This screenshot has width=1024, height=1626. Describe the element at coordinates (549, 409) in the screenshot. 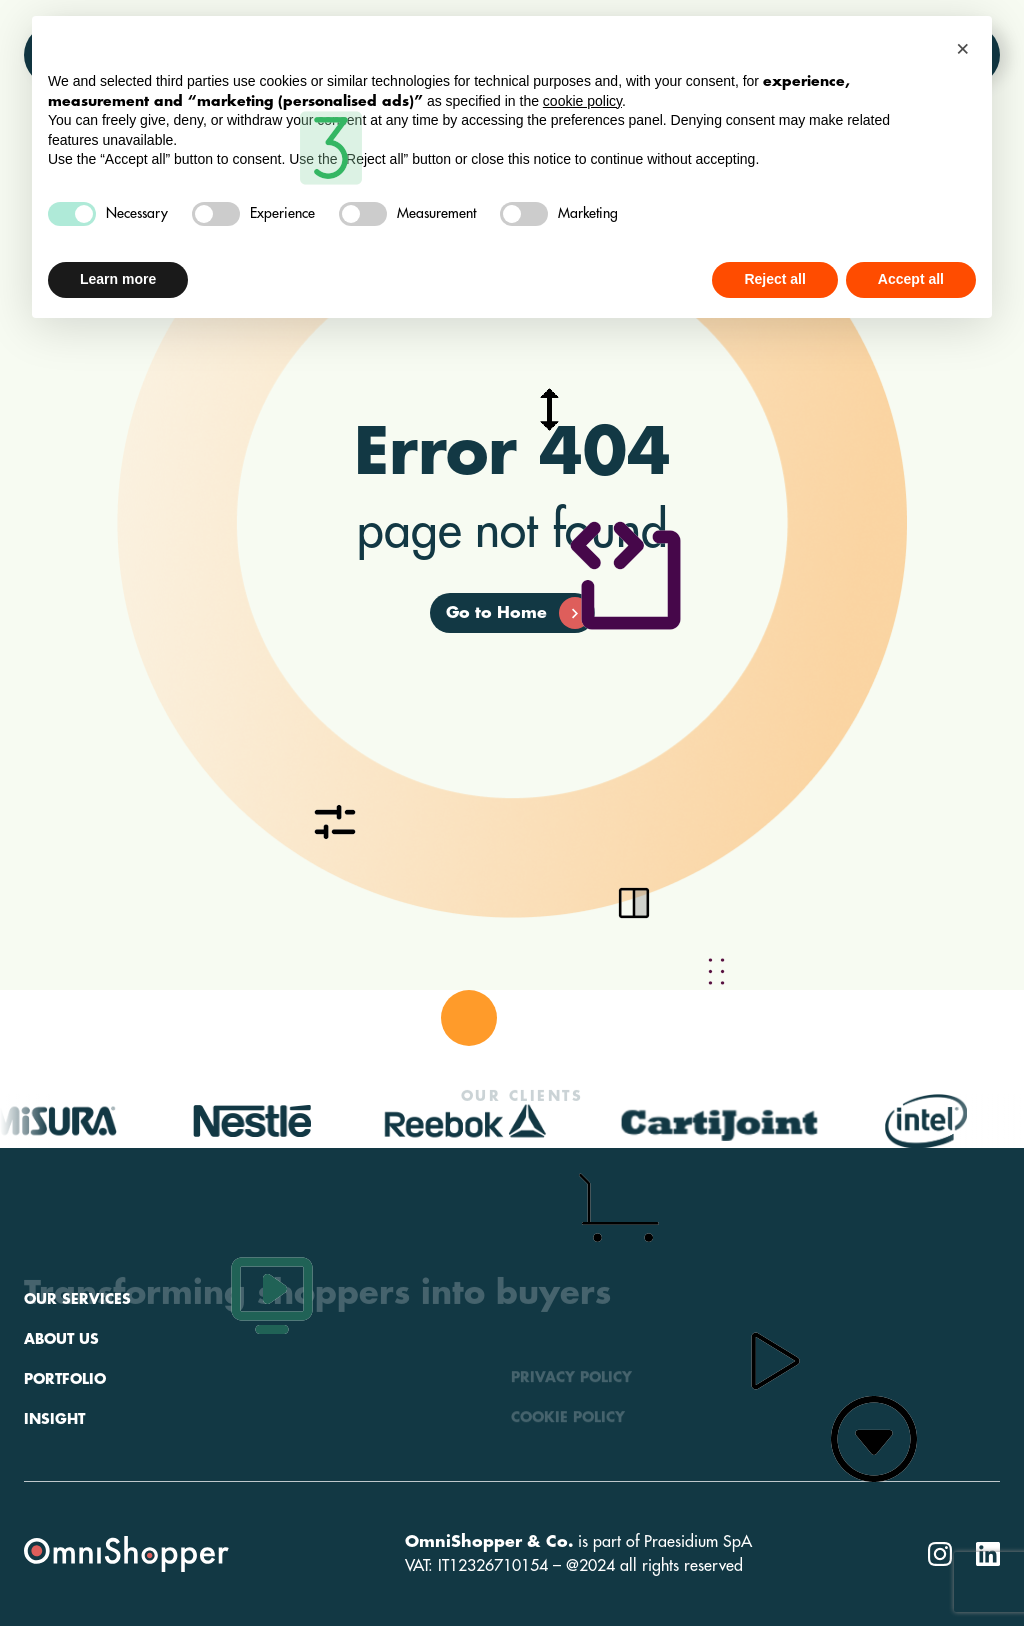

I see `adjust height or vertical size` at that location.